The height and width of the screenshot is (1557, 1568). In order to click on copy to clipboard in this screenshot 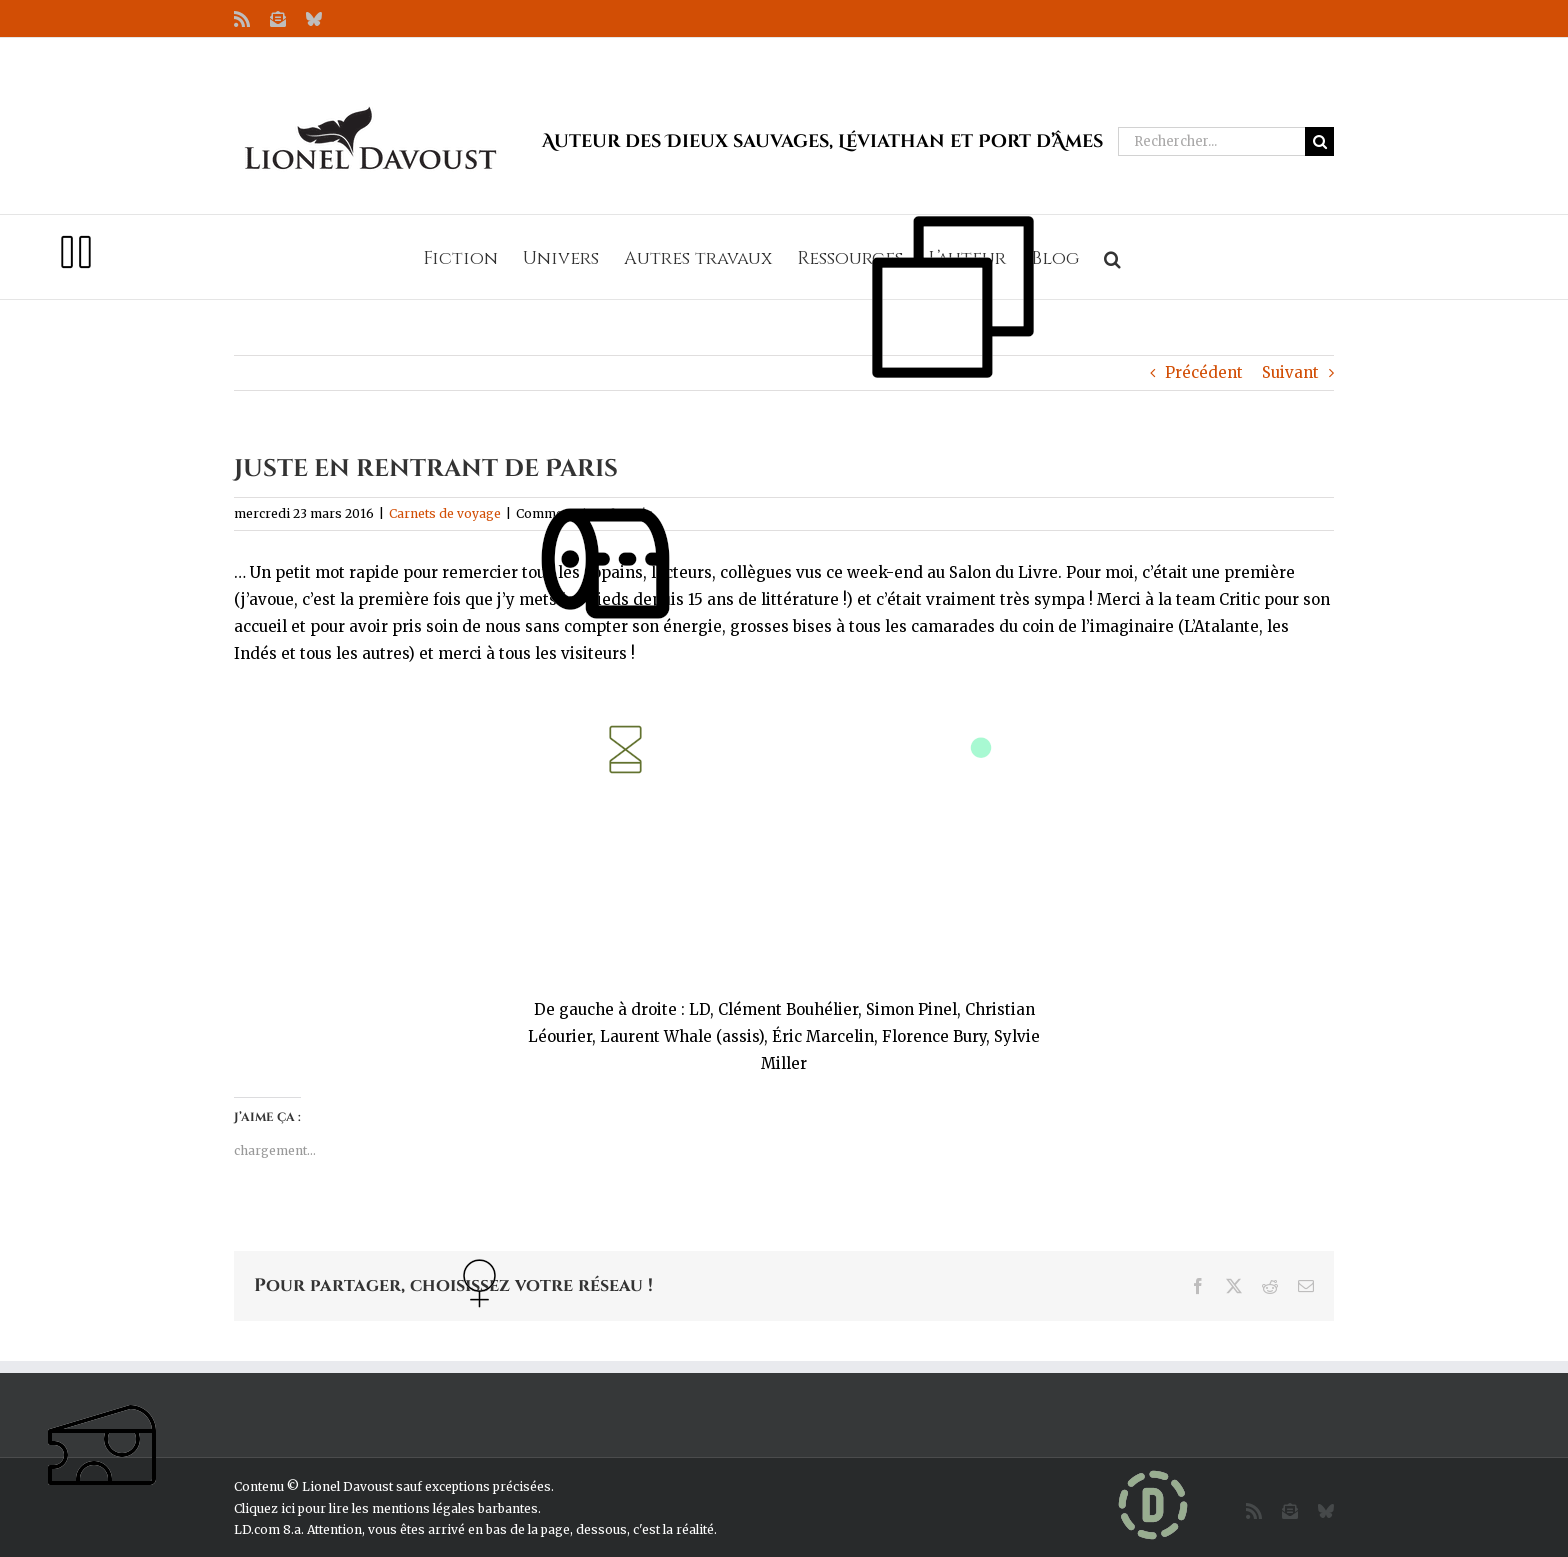, I will do `click(953, 297)`.